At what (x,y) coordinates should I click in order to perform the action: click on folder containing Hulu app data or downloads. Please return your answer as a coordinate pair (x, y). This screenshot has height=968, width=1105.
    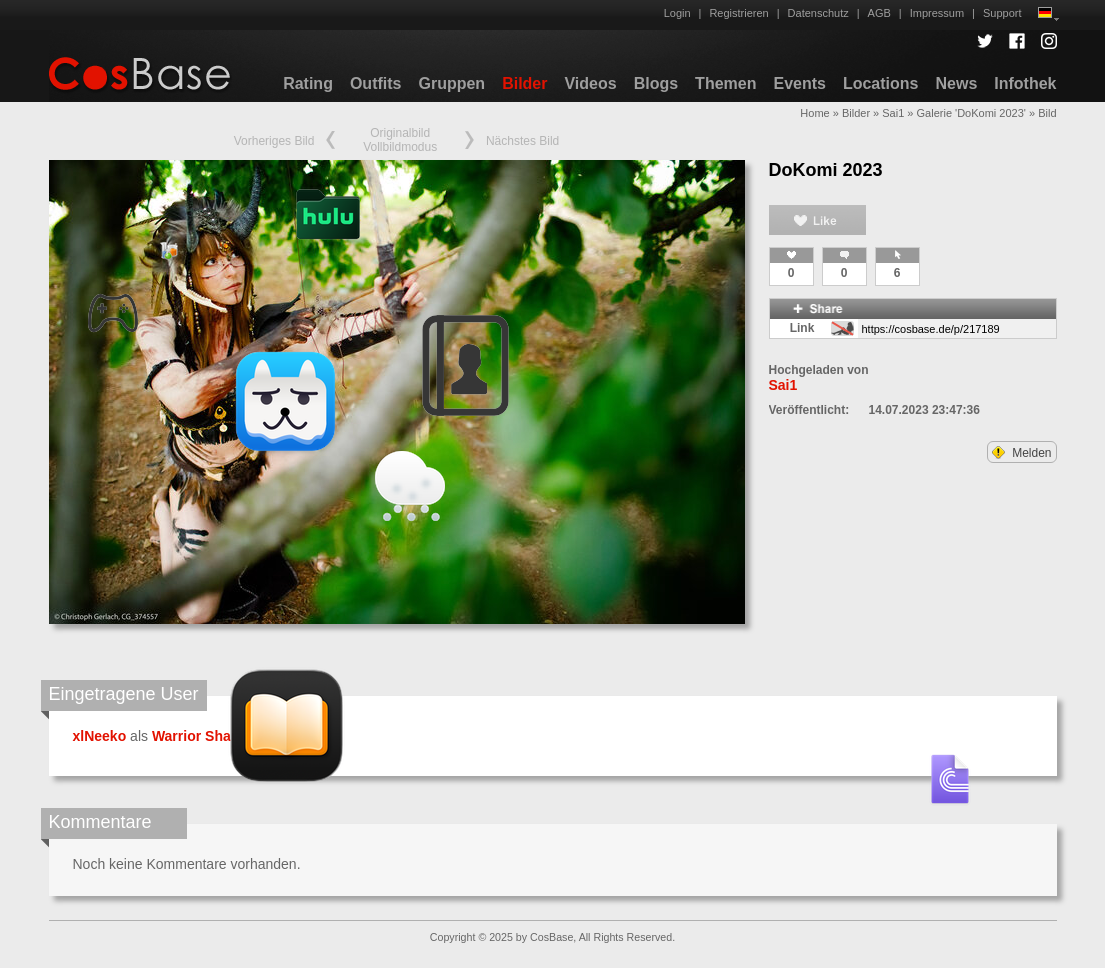
    Looking at the image, I should click on (328, 216).